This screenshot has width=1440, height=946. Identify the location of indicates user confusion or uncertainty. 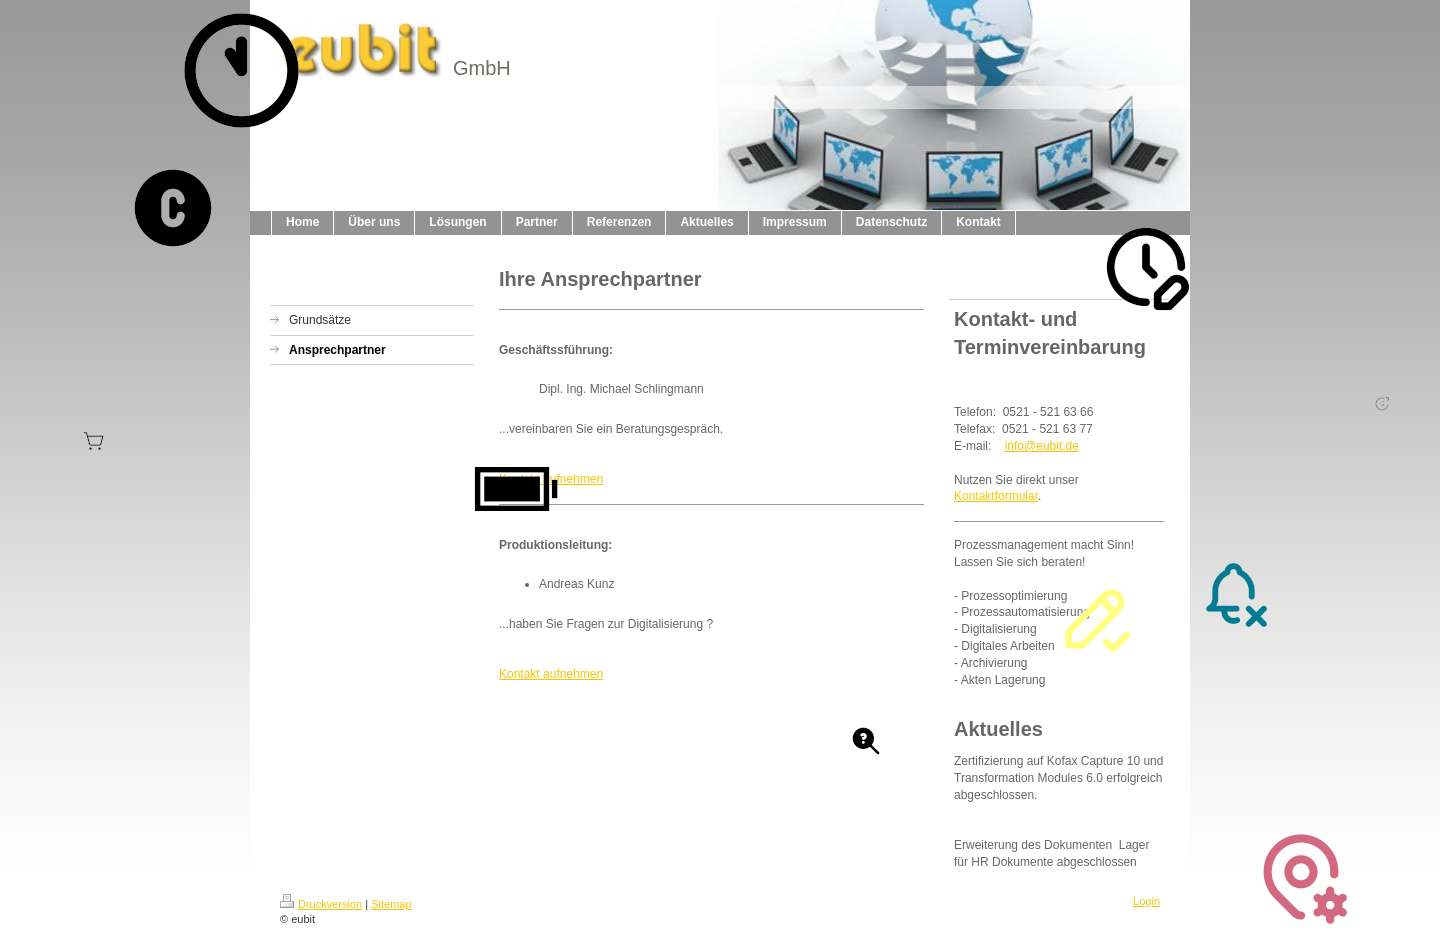
(1382, 404).